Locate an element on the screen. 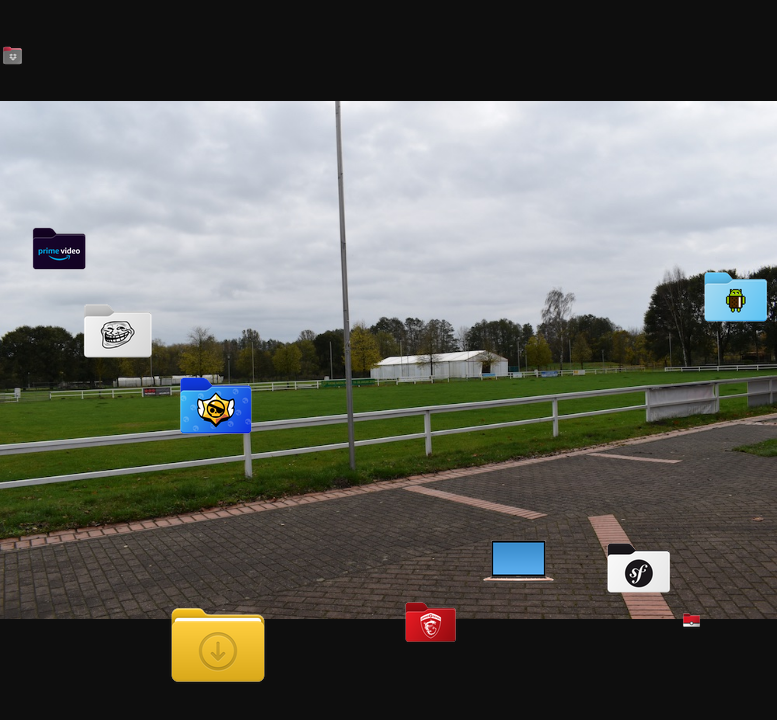  open your dropbox synced folder is located at coordinates (12, 55).